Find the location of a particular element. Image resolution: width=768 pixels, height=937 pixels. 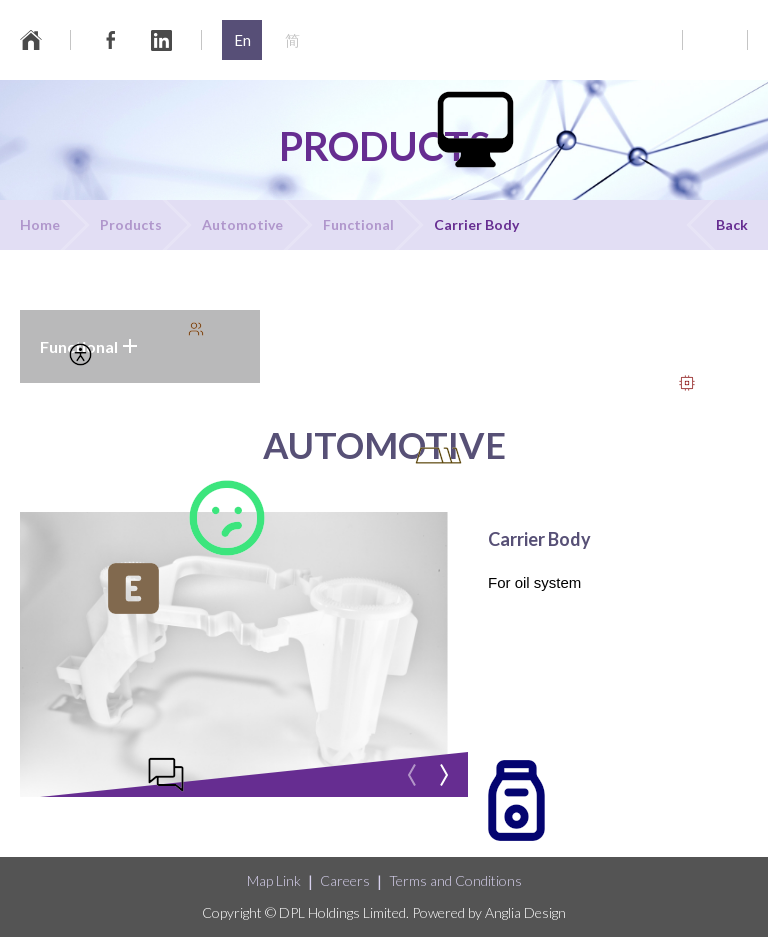

access desktop or computer settings is located at coordinates (475, 129).